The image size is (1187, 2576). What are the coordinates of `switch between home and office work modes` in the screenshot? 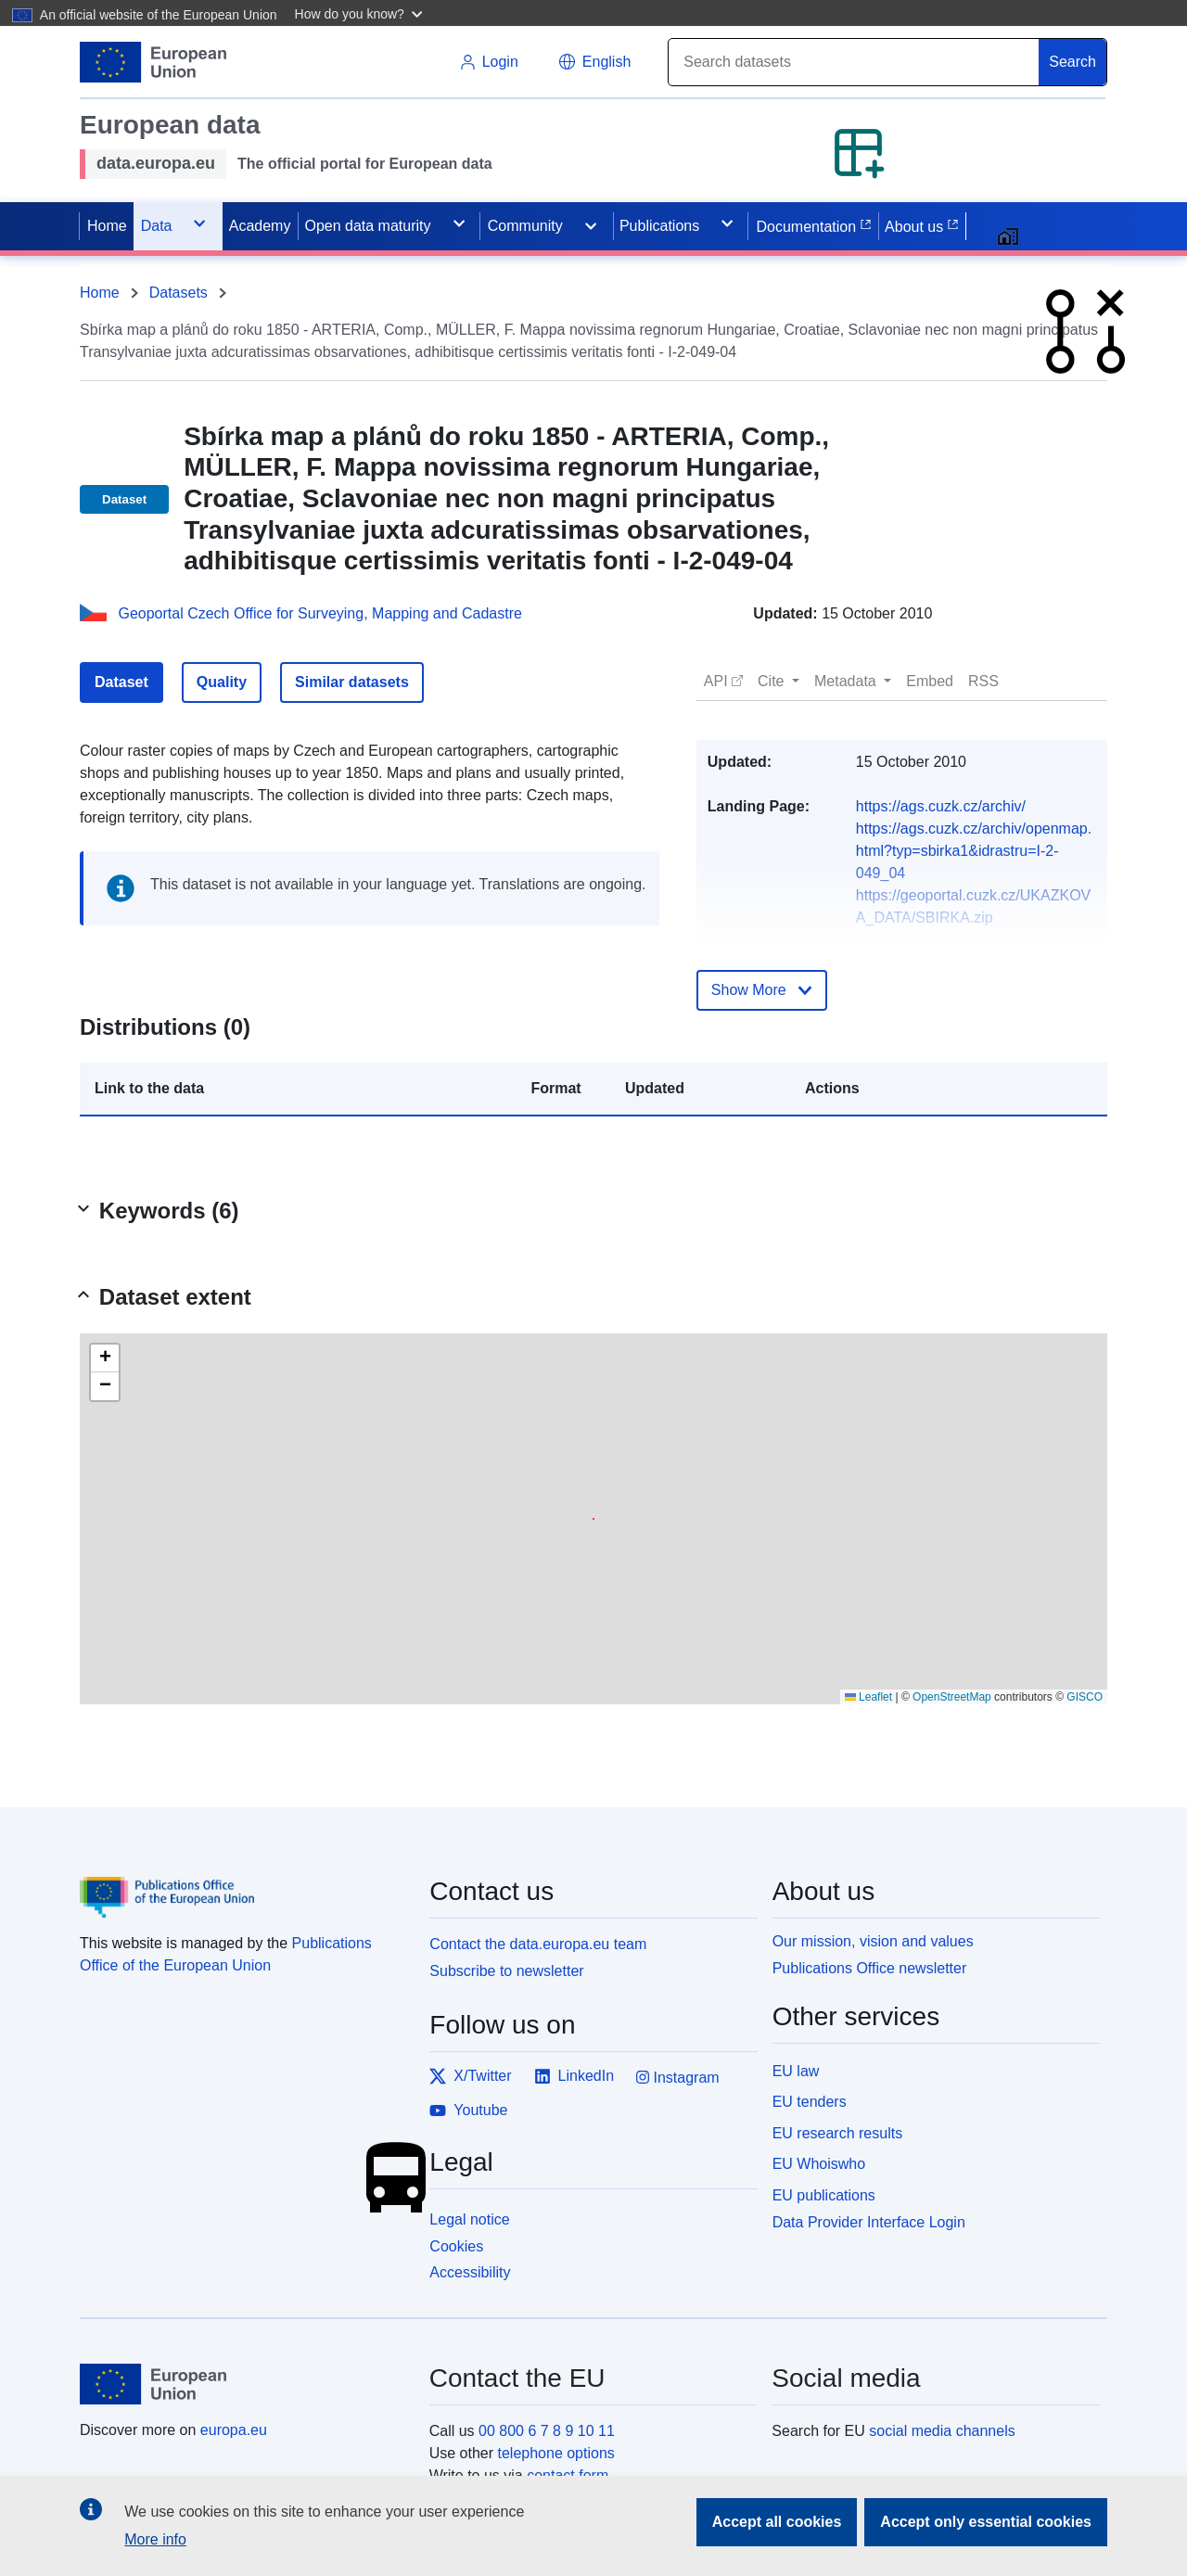 It's located at (1008, 236).